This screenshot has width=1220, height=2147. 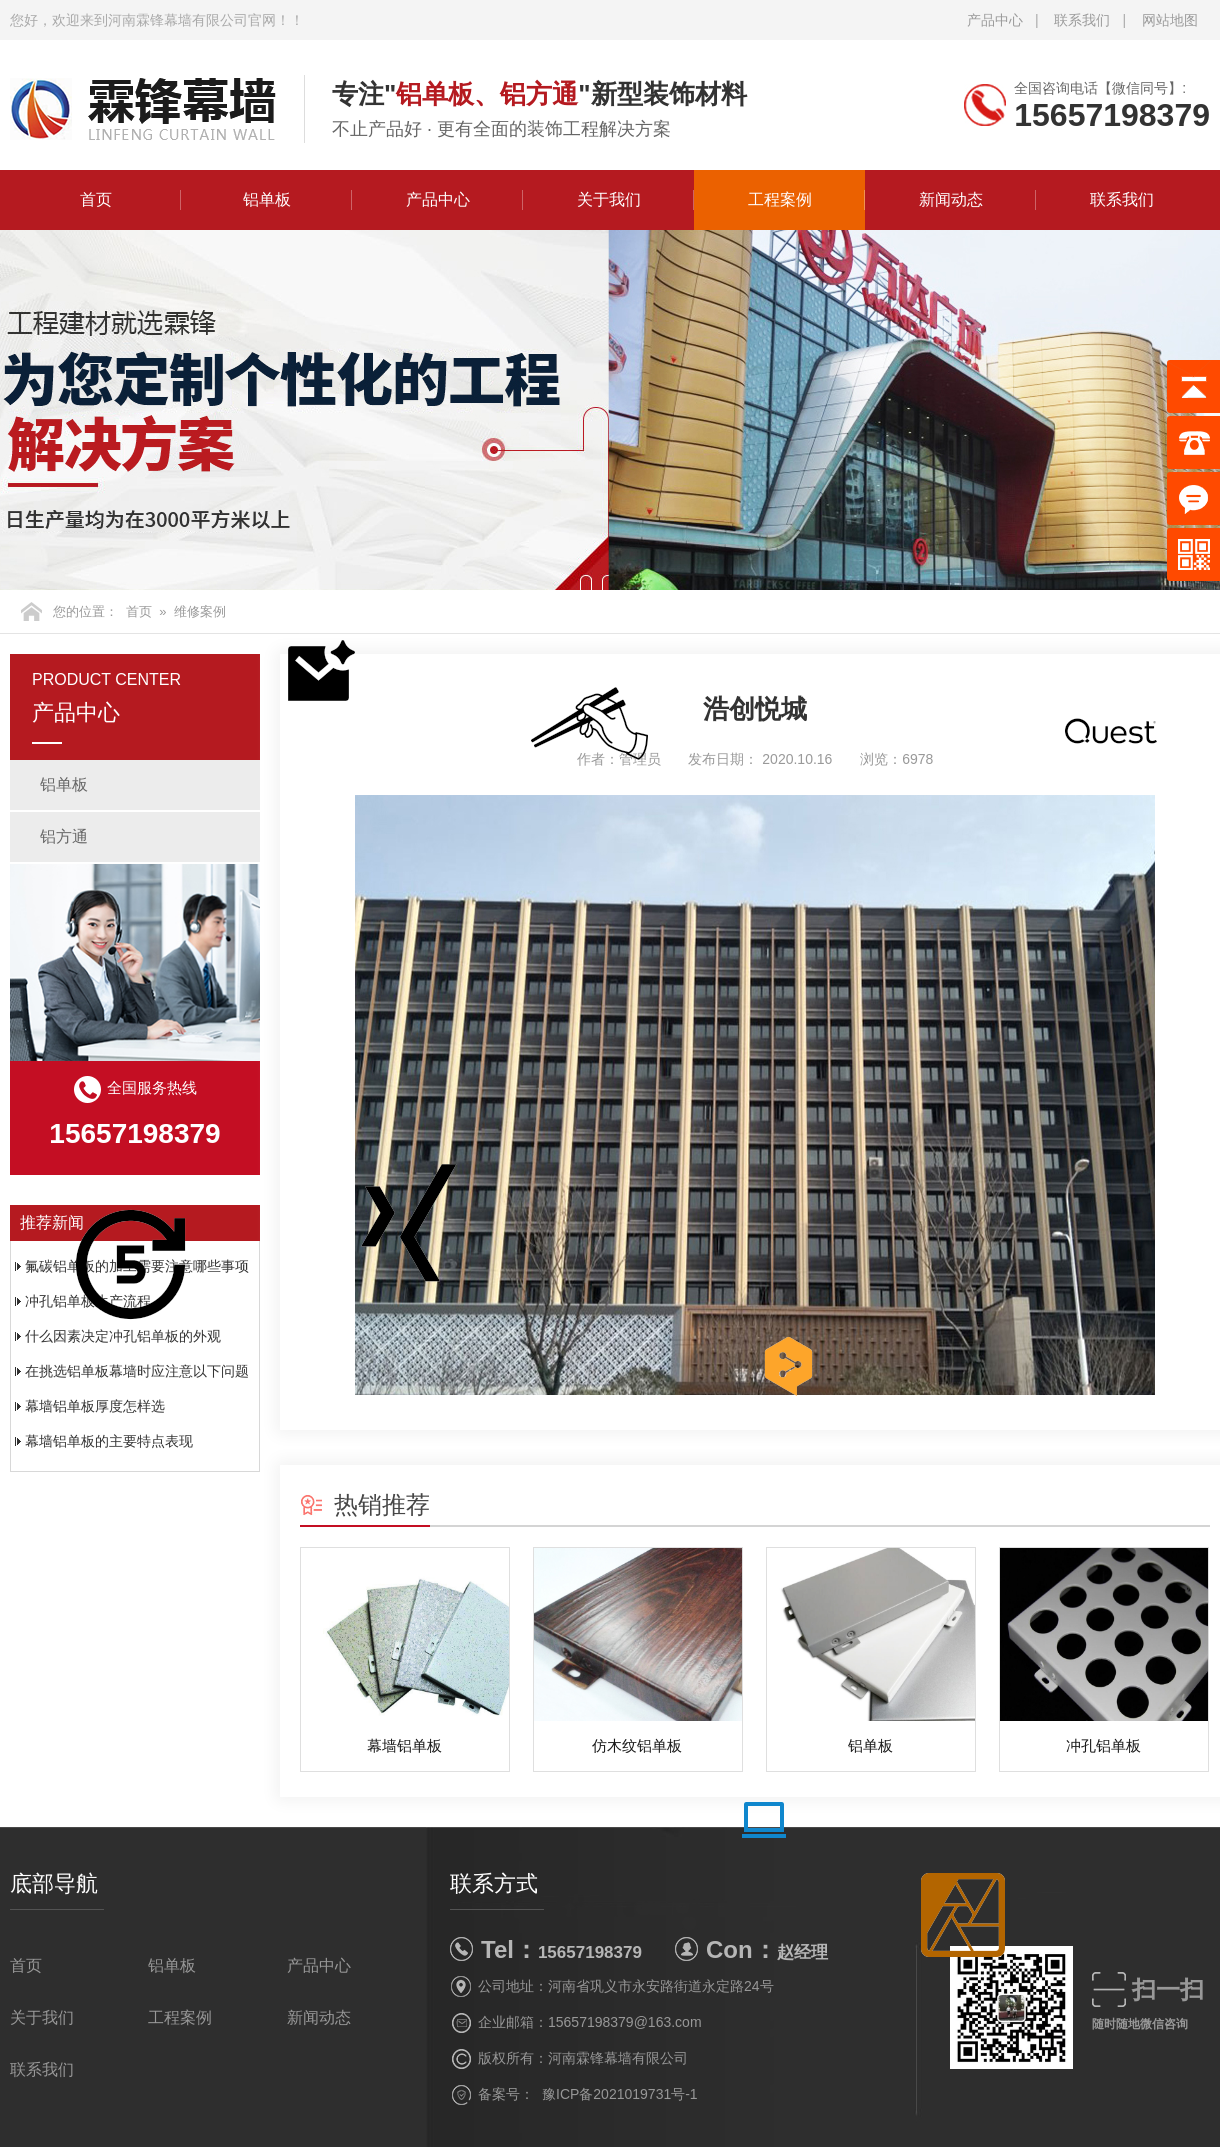 I want to click on open tabelog restaurant review app, so click(x=589, y=723).